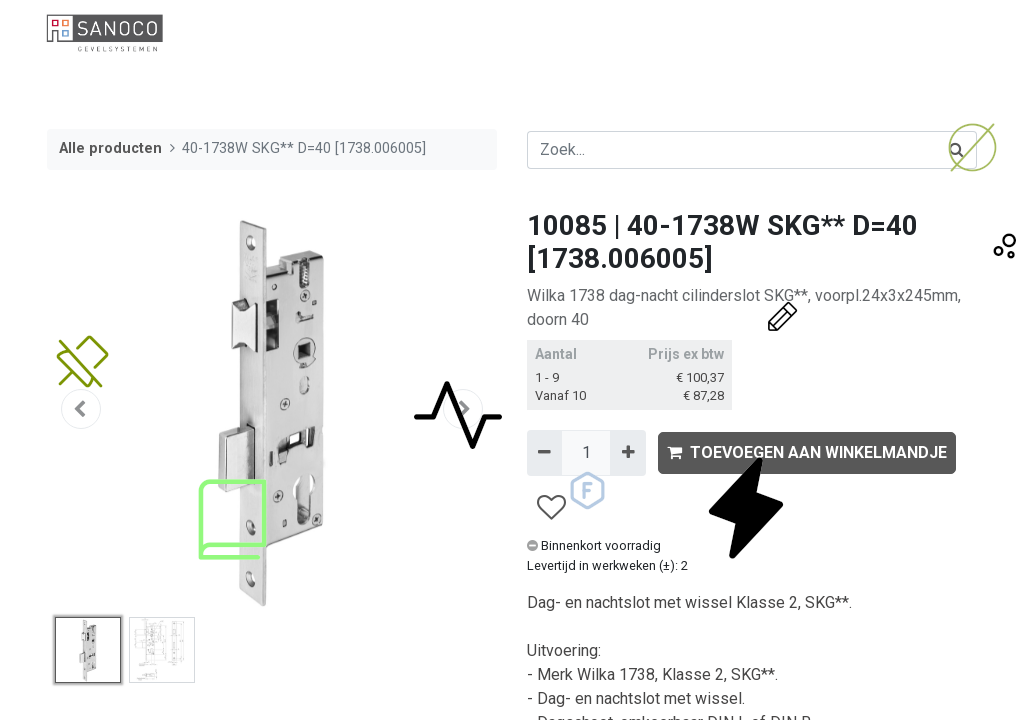  What do you see at coordinates (1006, 246) in the screenshot?
I see `view bubble chart data visualization` at bounding box center [1006, 246].